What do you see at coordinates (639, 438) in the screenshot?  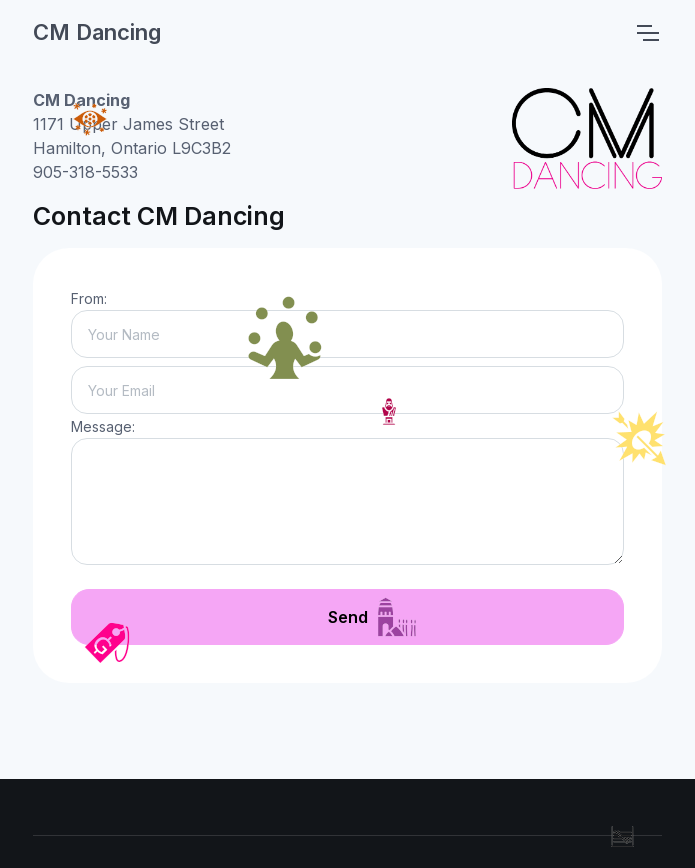 I see `search with enhanced or powerful results` at bounding box center [639, 438].